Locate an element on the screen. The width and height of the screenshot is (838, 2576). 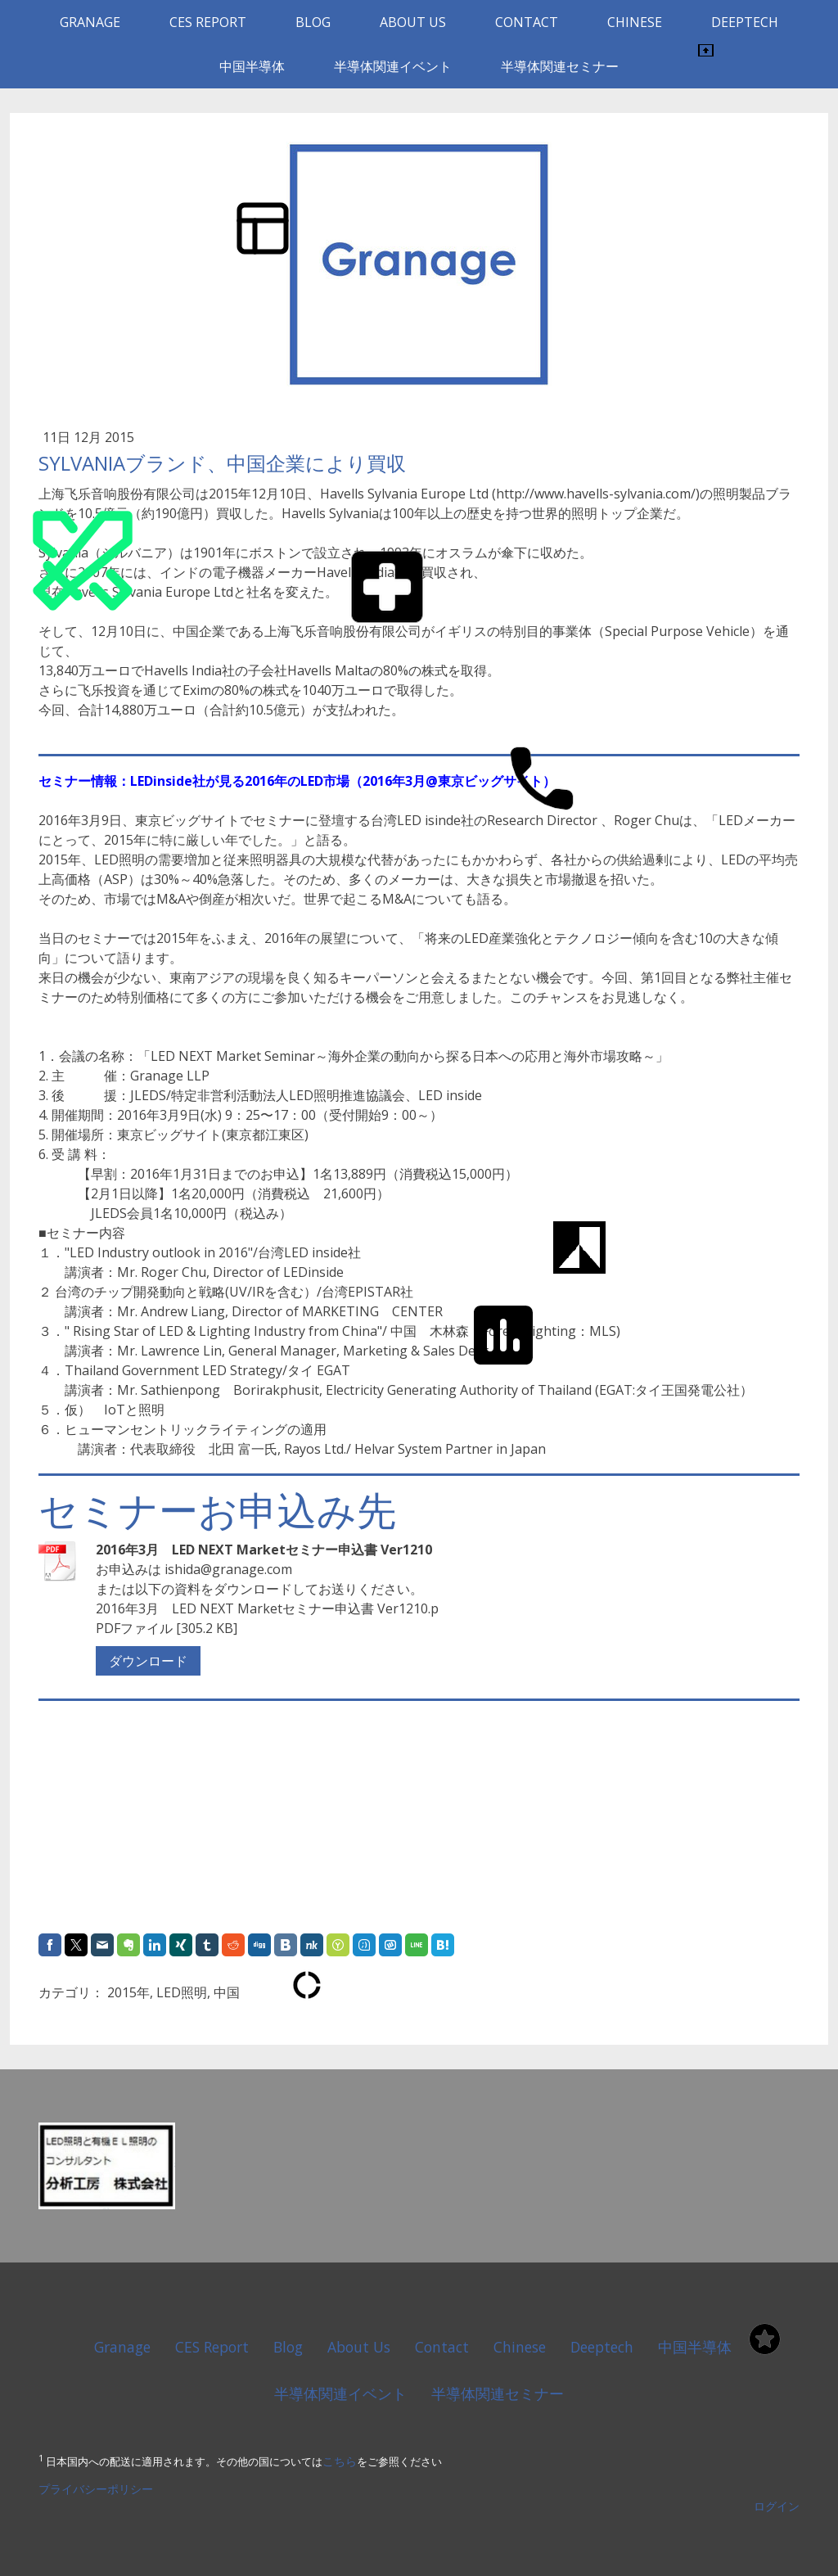
start a battle or combat mode is located at coordinates (83, 561).